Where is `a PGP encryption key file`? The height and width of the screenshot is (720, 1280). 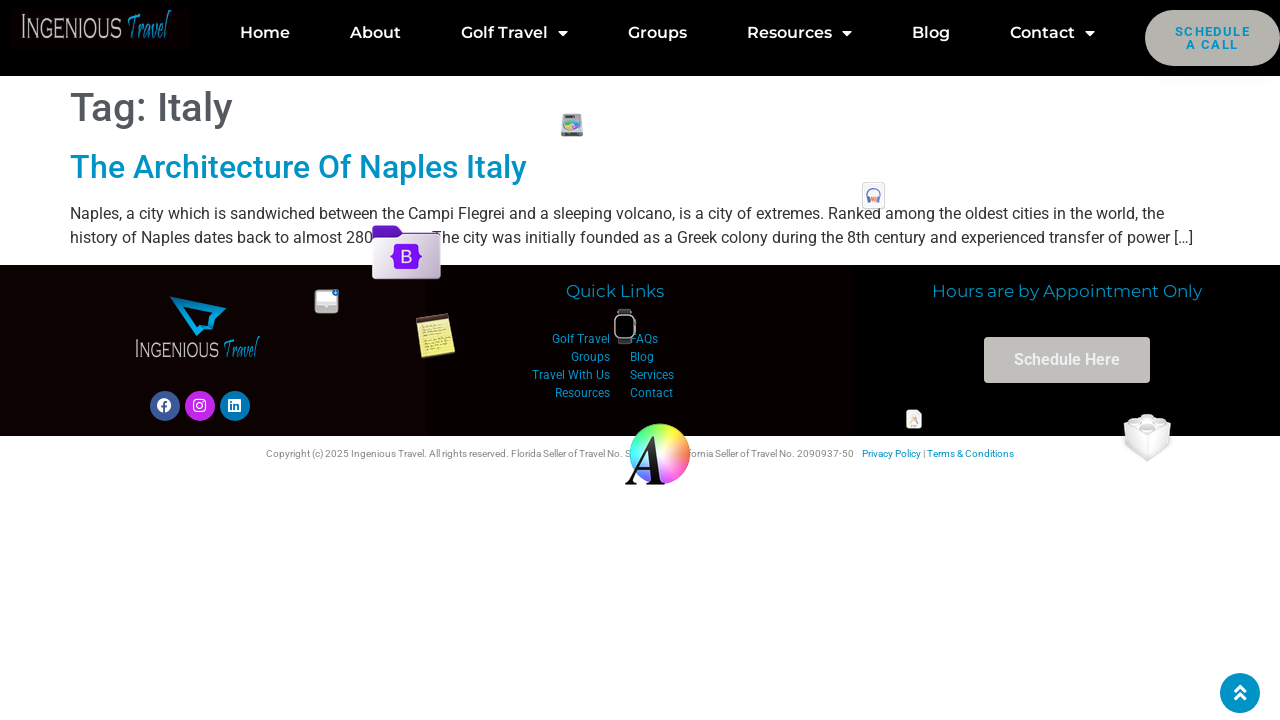
a PGP encryption key file is located at coordinates (914, 419).